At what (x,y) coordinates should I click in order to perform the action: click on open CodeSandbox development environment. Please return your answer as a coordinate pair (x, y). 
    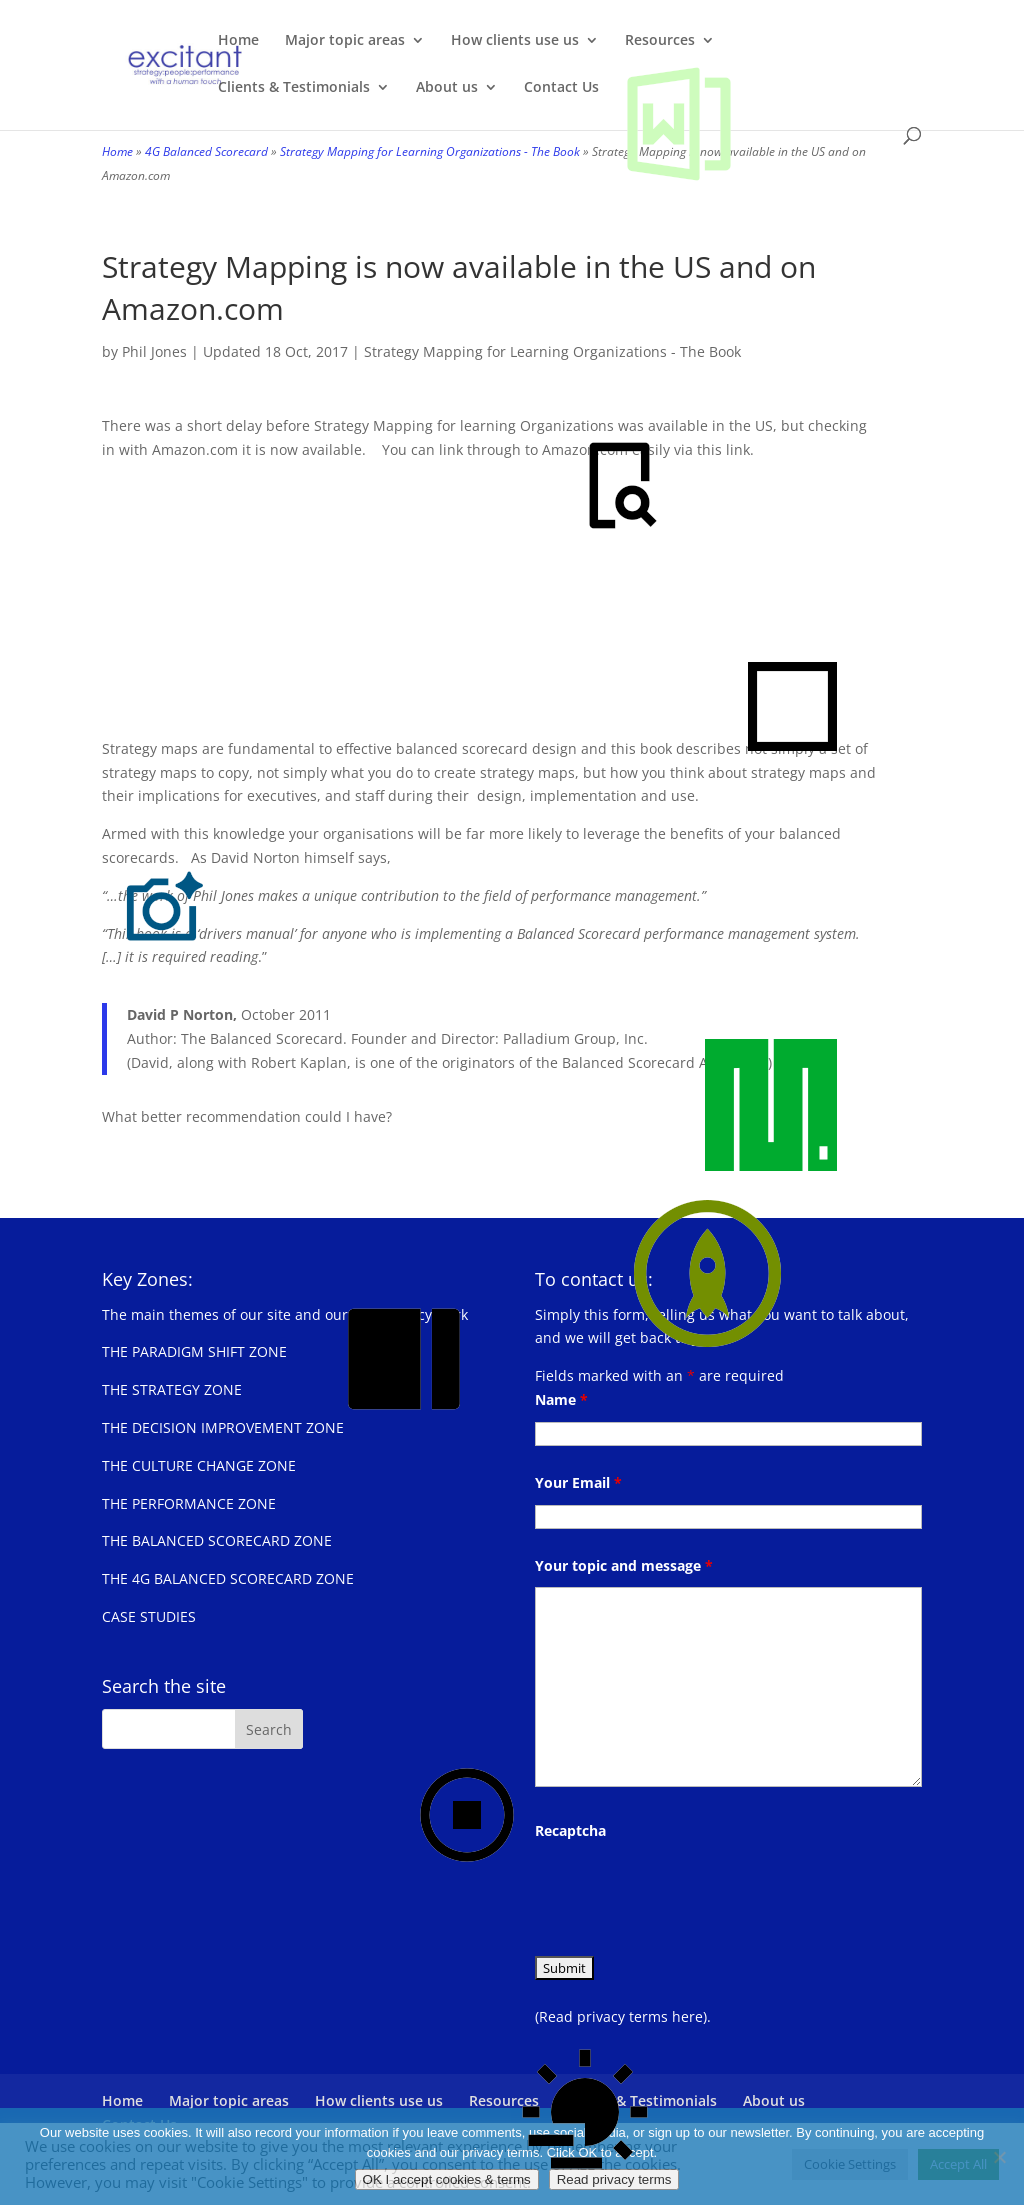
    Looking at the image, I should click on (792, 706).